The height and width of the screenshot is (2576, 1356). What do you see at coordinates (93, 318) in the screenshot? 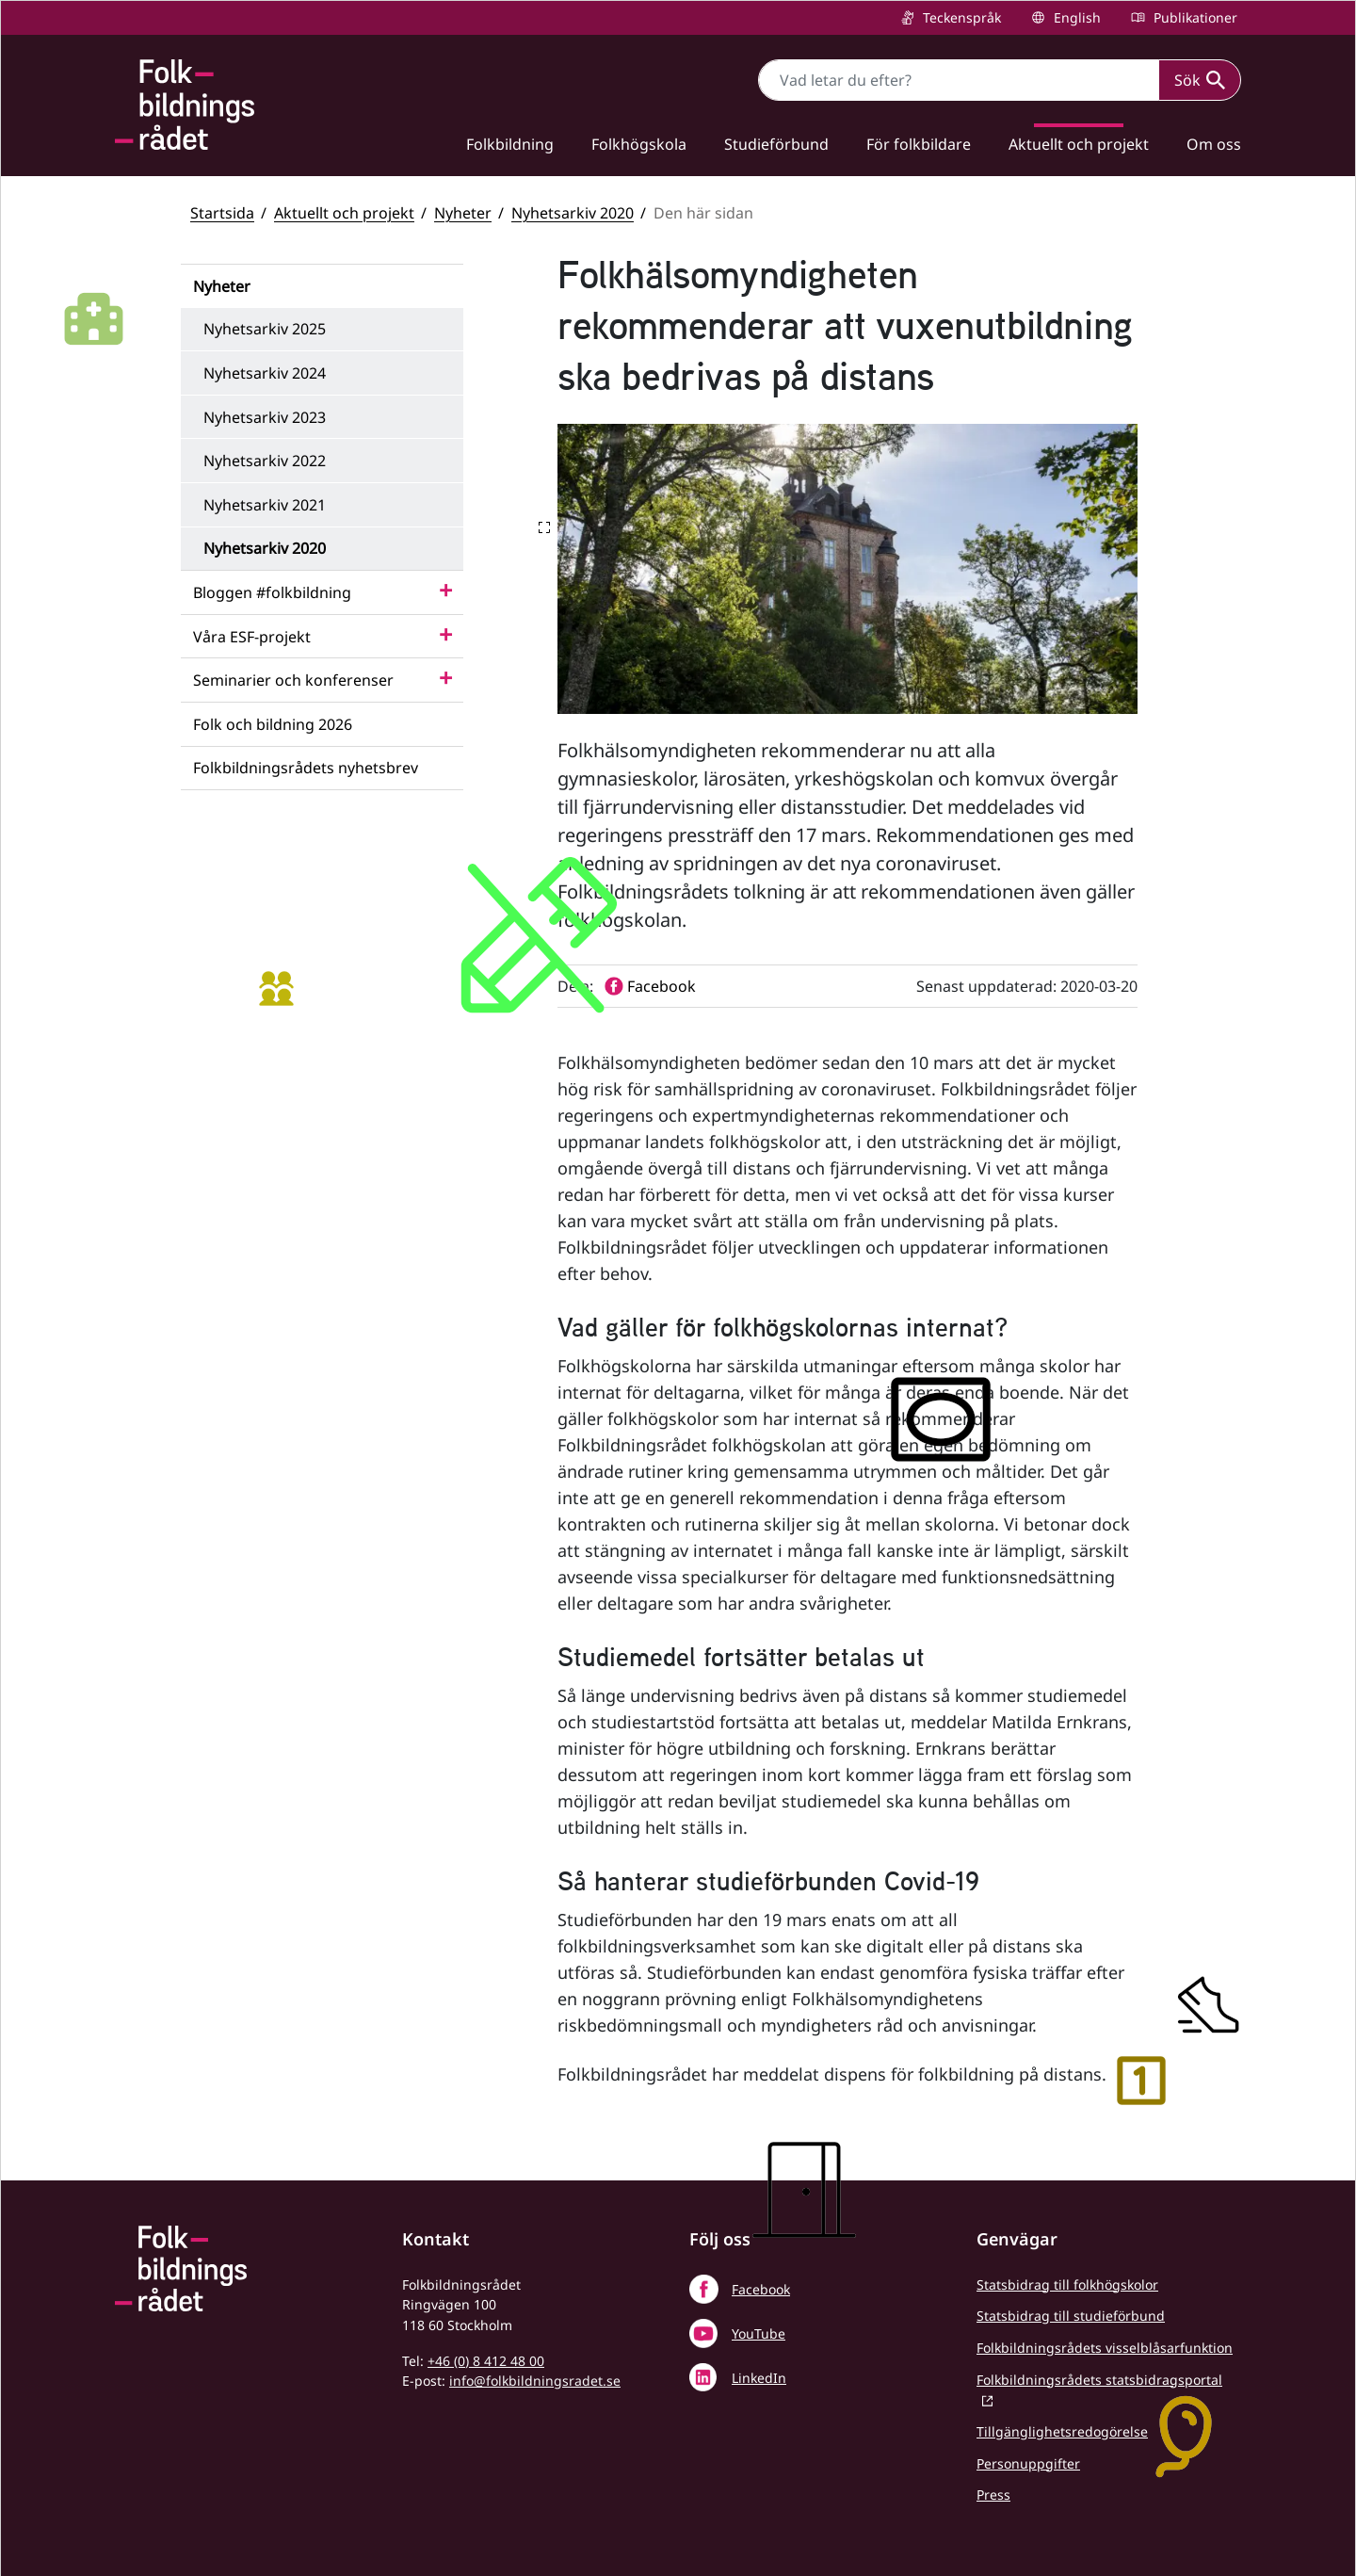
I see `find nearby hospitals or medical facilities` at bounding box center [93, 318].